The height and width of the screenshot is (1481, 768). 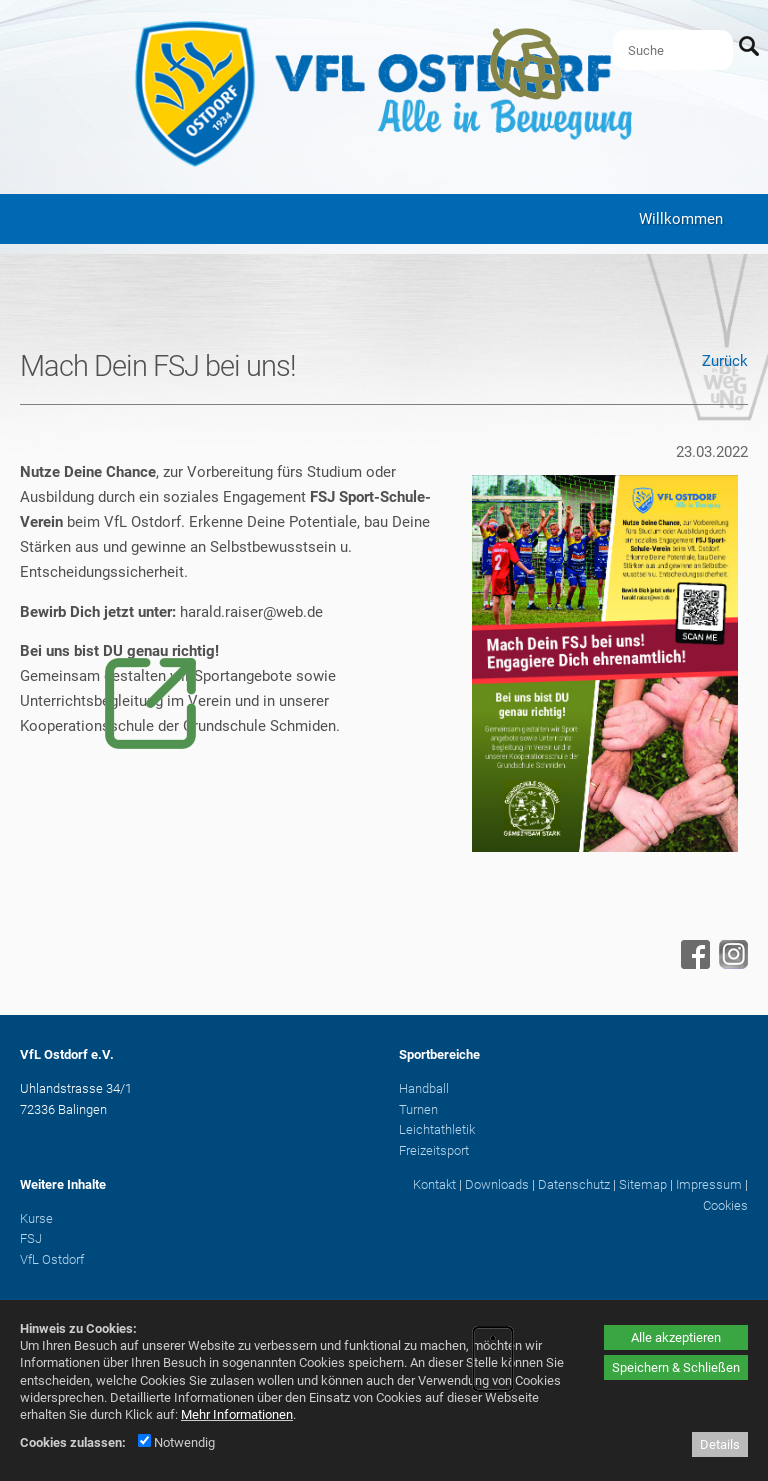 What do you see at coordinates (150, 703) in the screenshot?
I see `open link in a new window or tab` at bounding box center [150, 703].